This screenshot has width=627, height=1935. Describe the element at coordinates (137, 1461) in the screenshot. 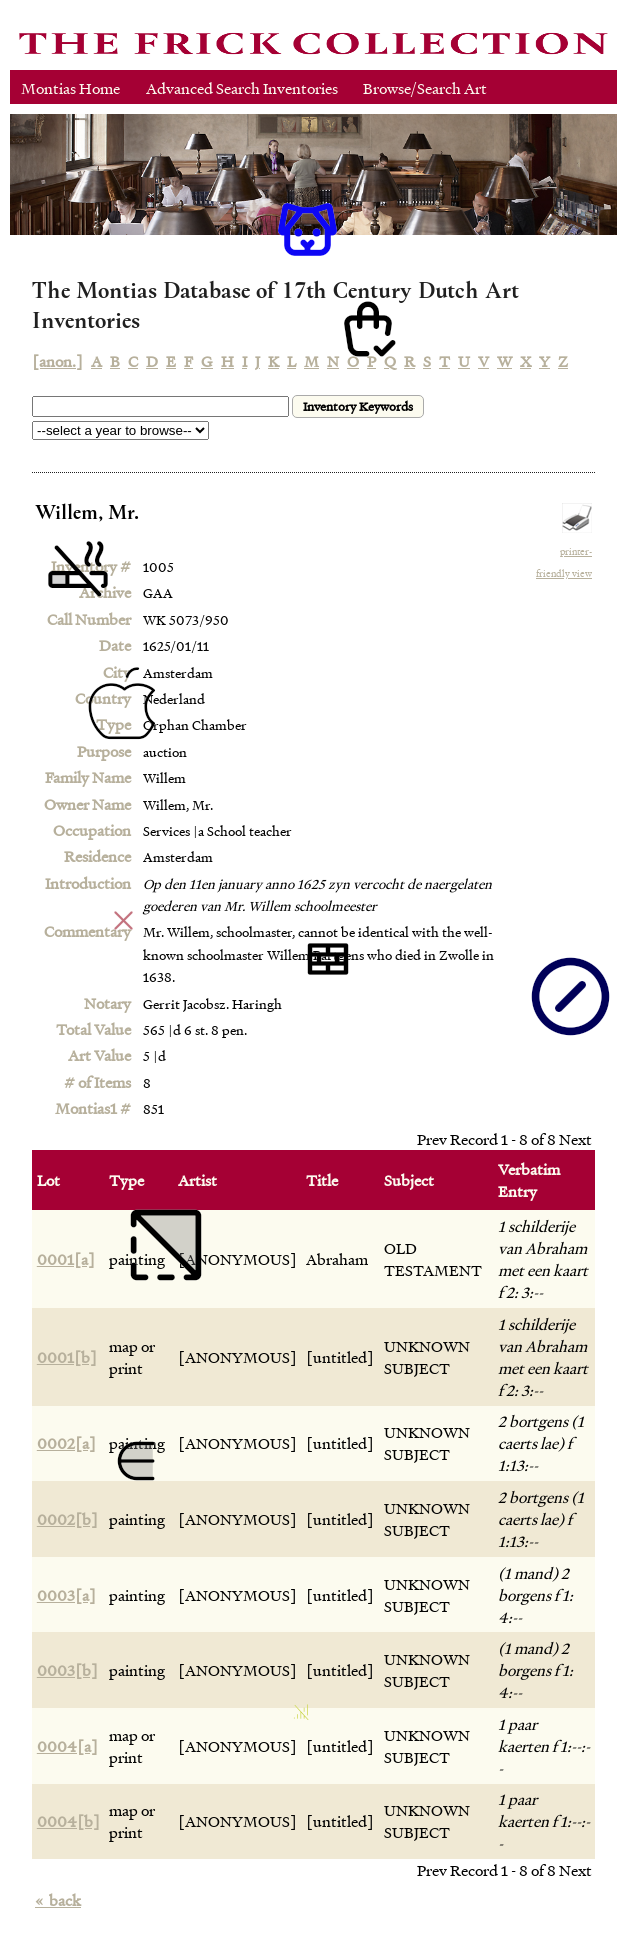

I see `indicates set membership in mathematical notation` at that location.